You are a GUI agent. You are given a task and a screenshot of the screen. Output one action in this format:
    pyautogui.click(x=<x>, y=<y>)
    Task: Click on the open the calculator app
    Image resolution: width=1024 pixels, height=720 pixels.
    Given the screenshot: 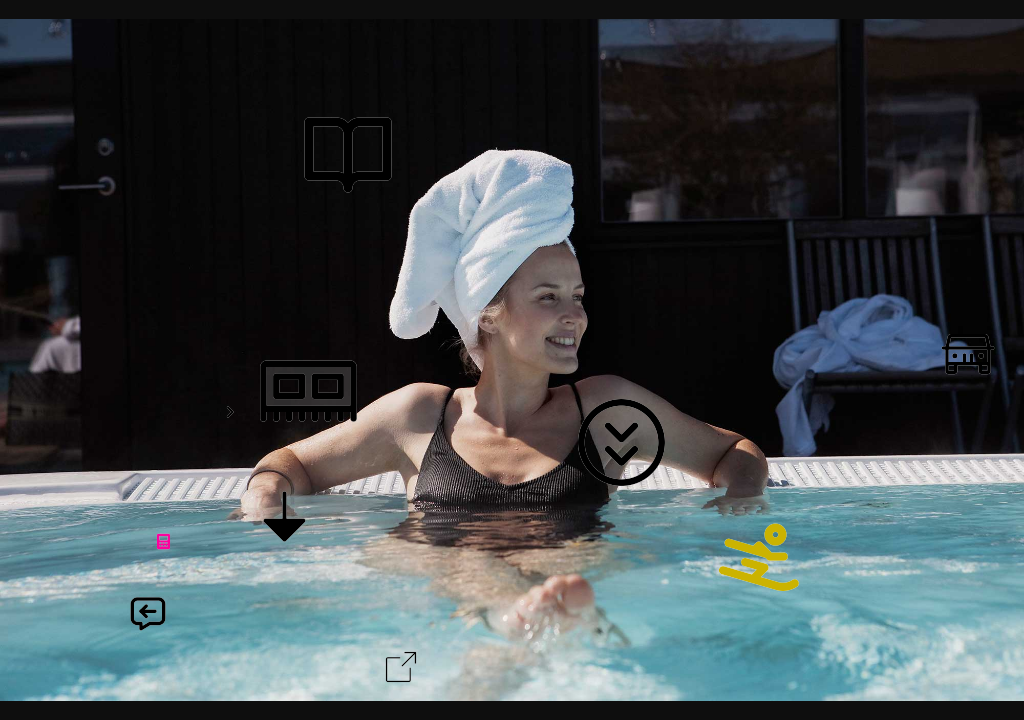 What is the action you would take?
    pyautogui.click(x=163, y=541)
    